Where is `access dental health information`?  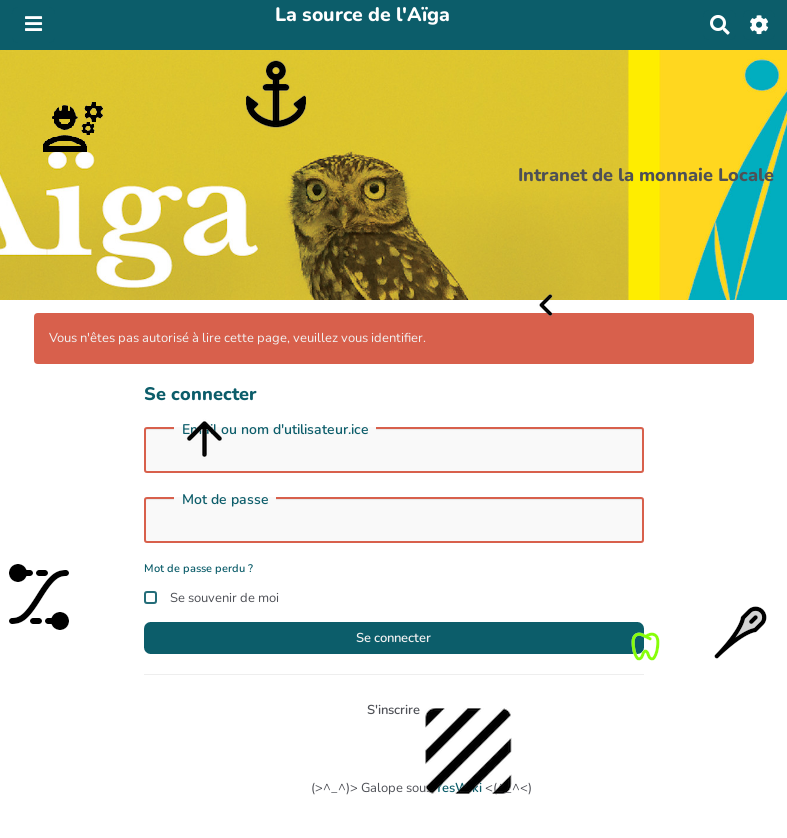
access dental health information is located at coordinates (645, 646).